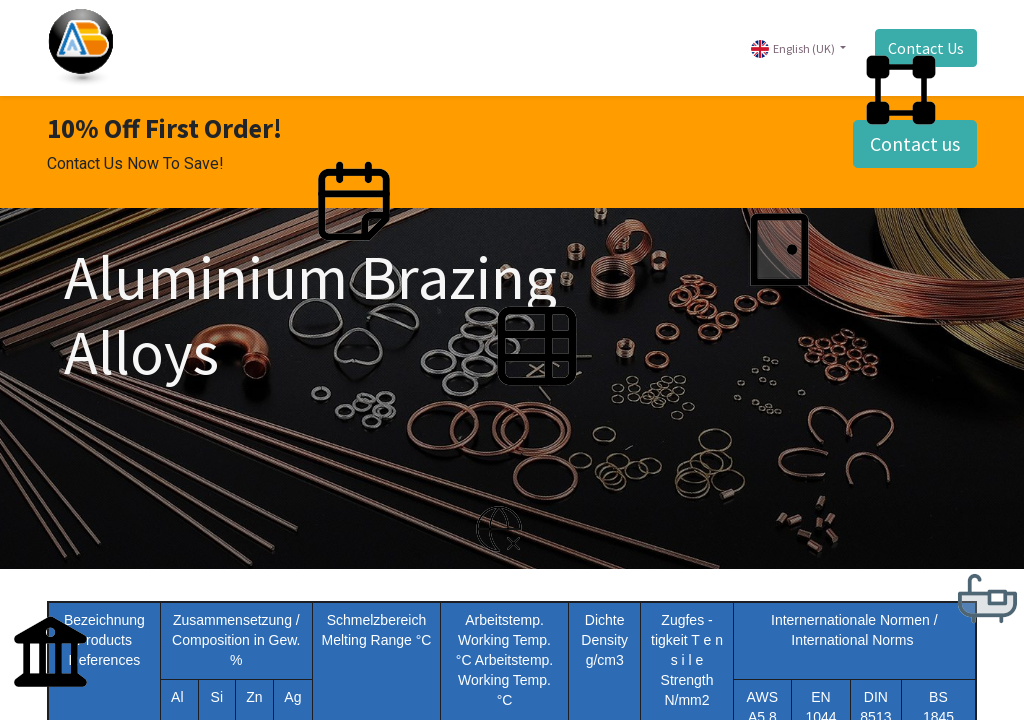  What do you see at coordinates (537, 346) in the screenshot?
I see `access table settings or configuration options` at bounding box center [537, 346].